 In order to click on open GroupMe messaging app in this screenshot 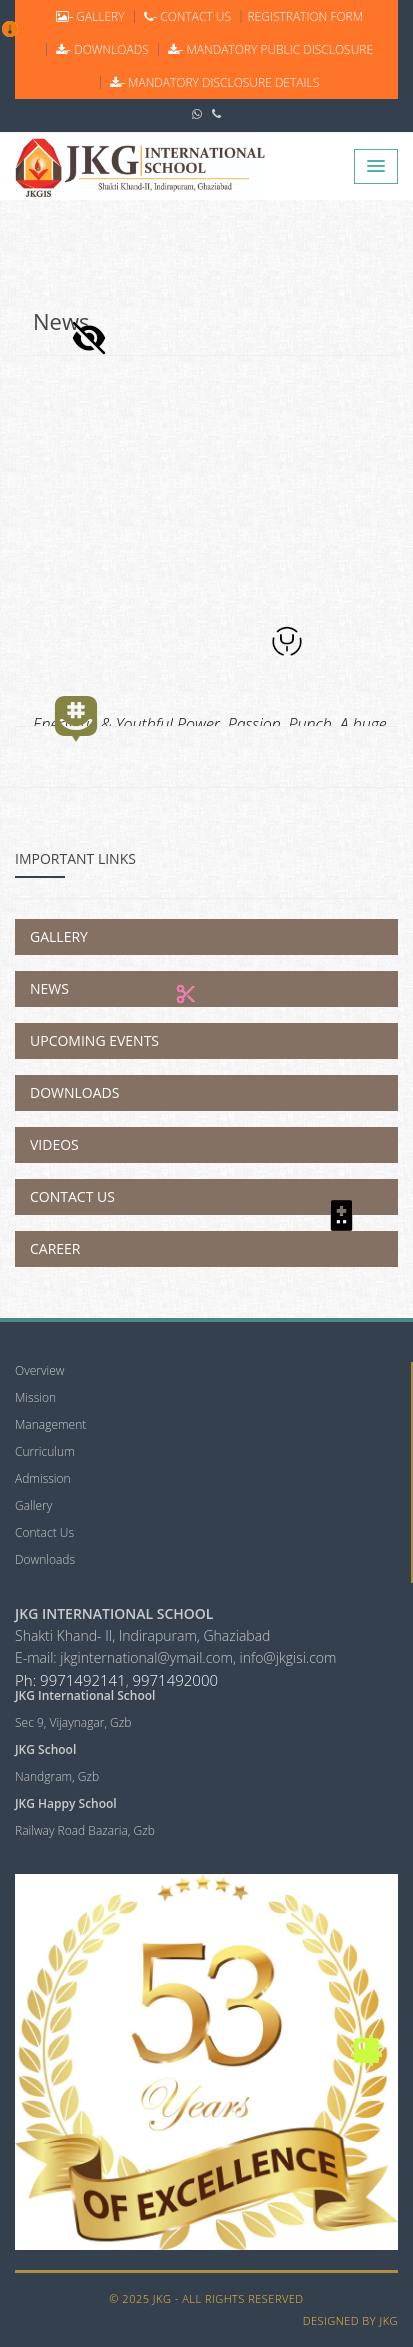, I will do `click(76, 719)`.